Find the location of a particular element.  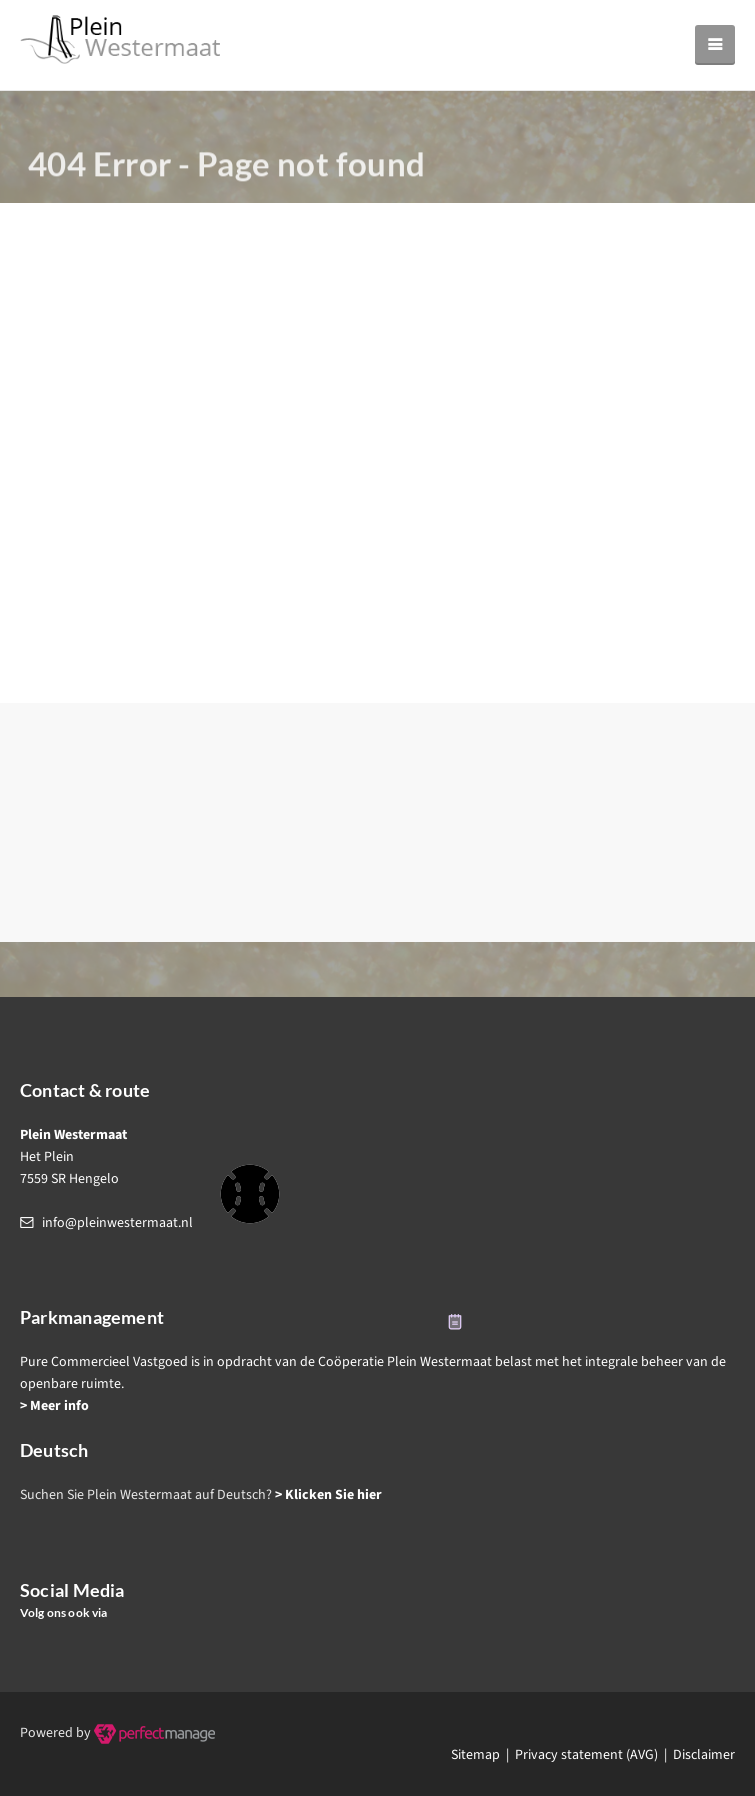

view baseball scores or stats is located at coordinates (250, 1194).